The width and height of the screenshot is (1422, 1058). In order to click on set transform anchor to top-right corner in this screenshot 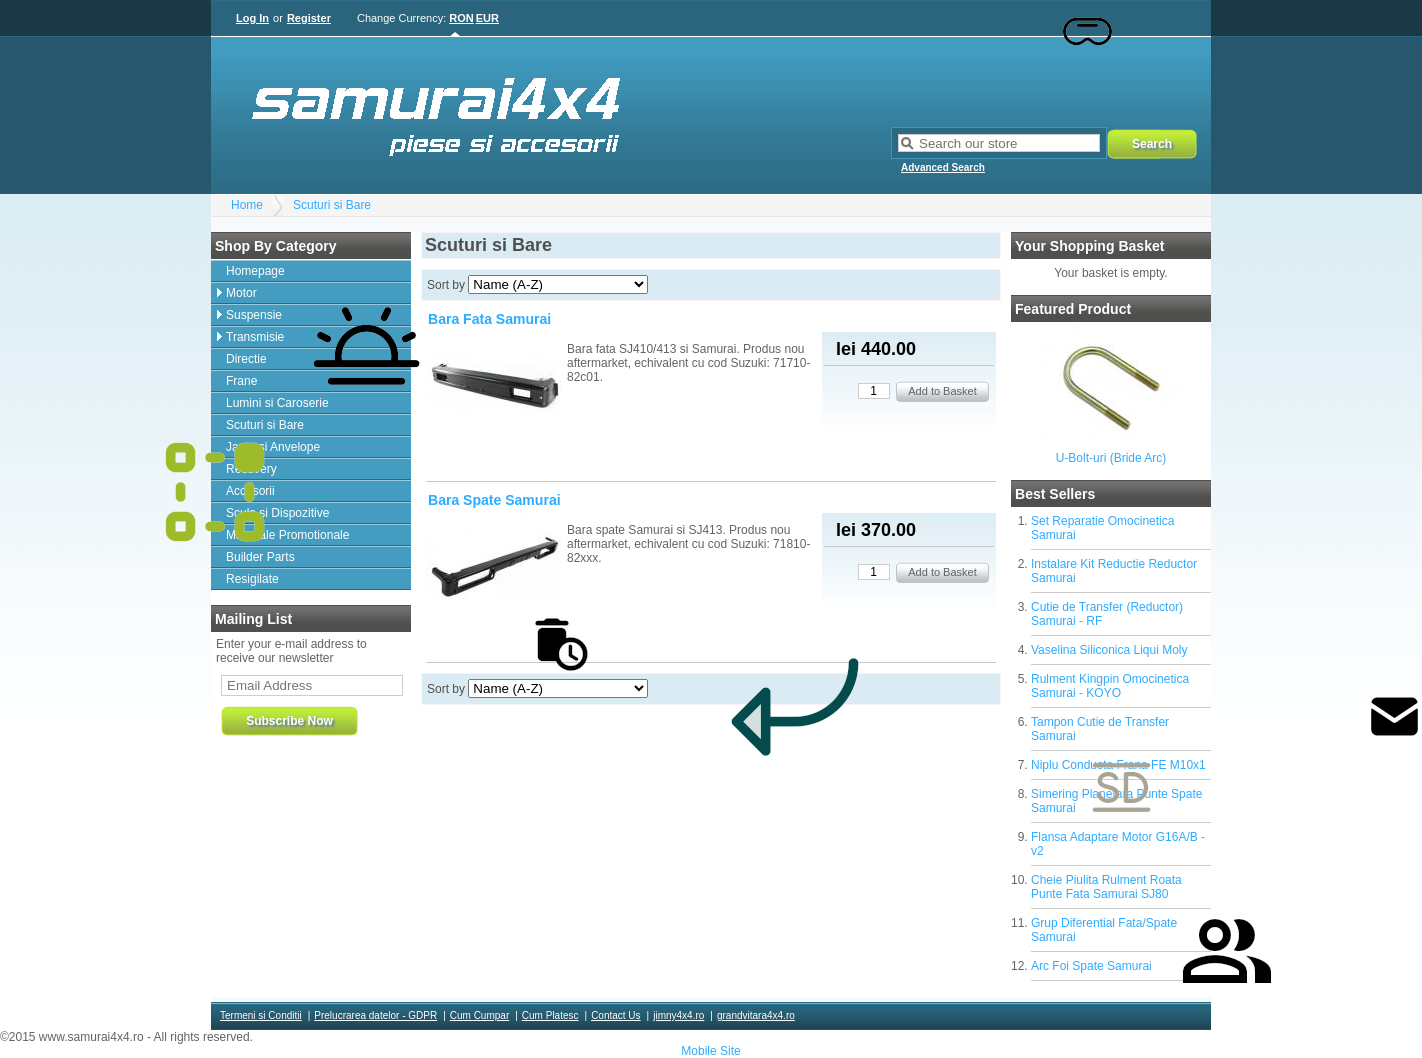, I will do `click(215, 492)`.